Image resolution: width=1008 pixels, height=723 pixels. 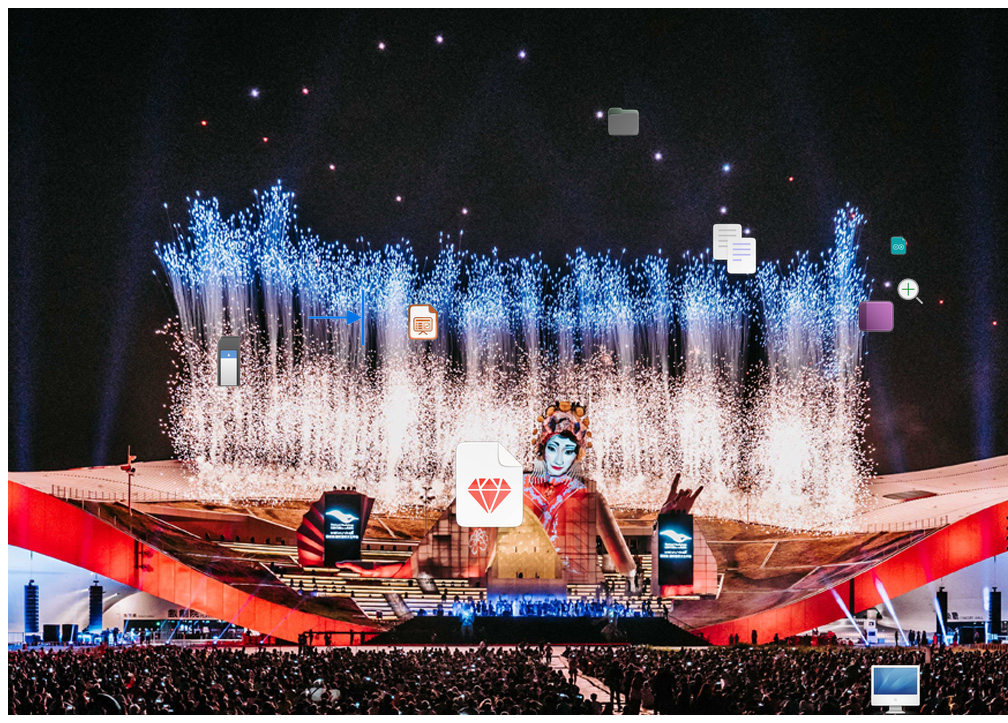 What do you see at coordinates (623, 121) in the screenshot?
I see `open folder to view contents` at bounding box center [623, 121].